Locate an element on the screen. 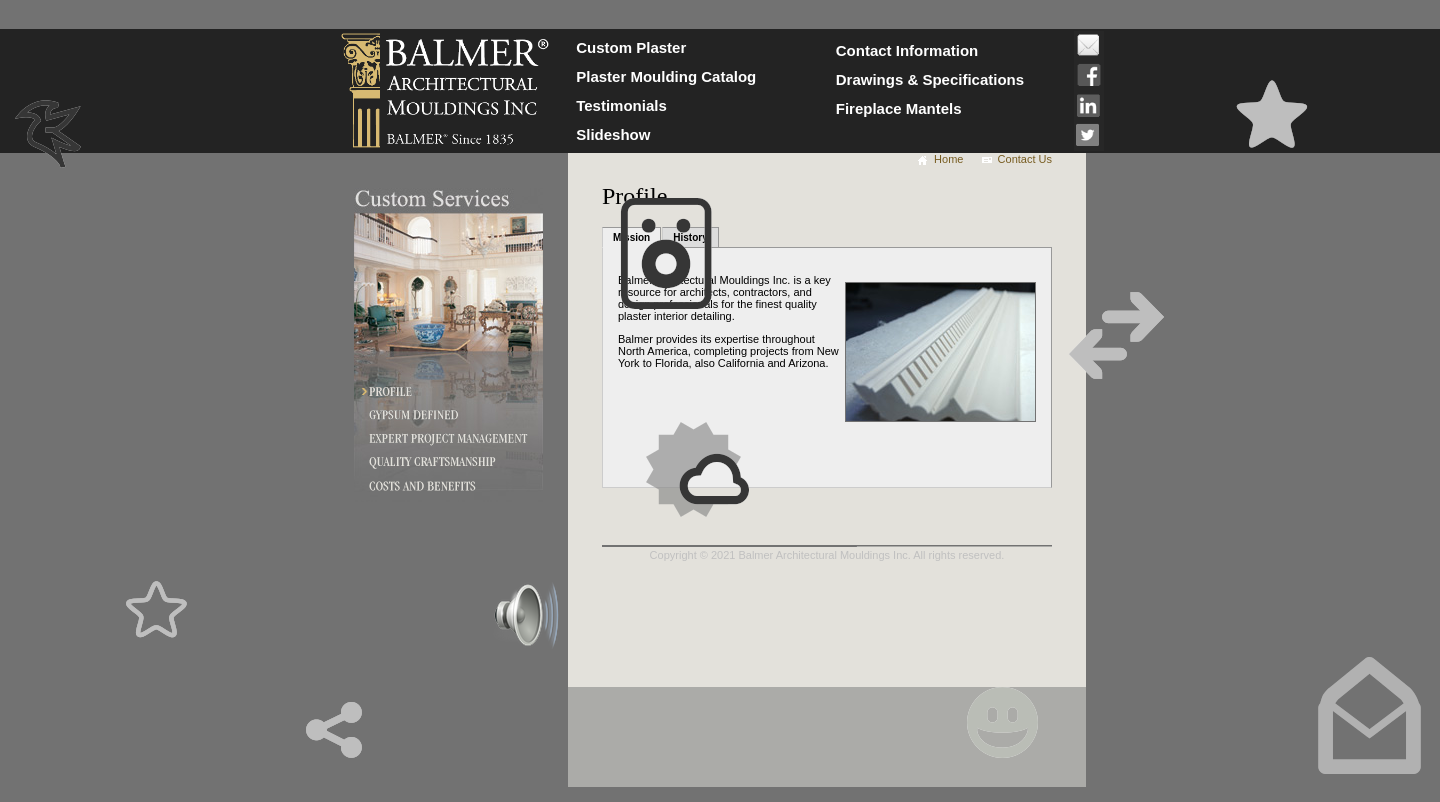  open rhythmbox music player is located at coordinates (669, 253).